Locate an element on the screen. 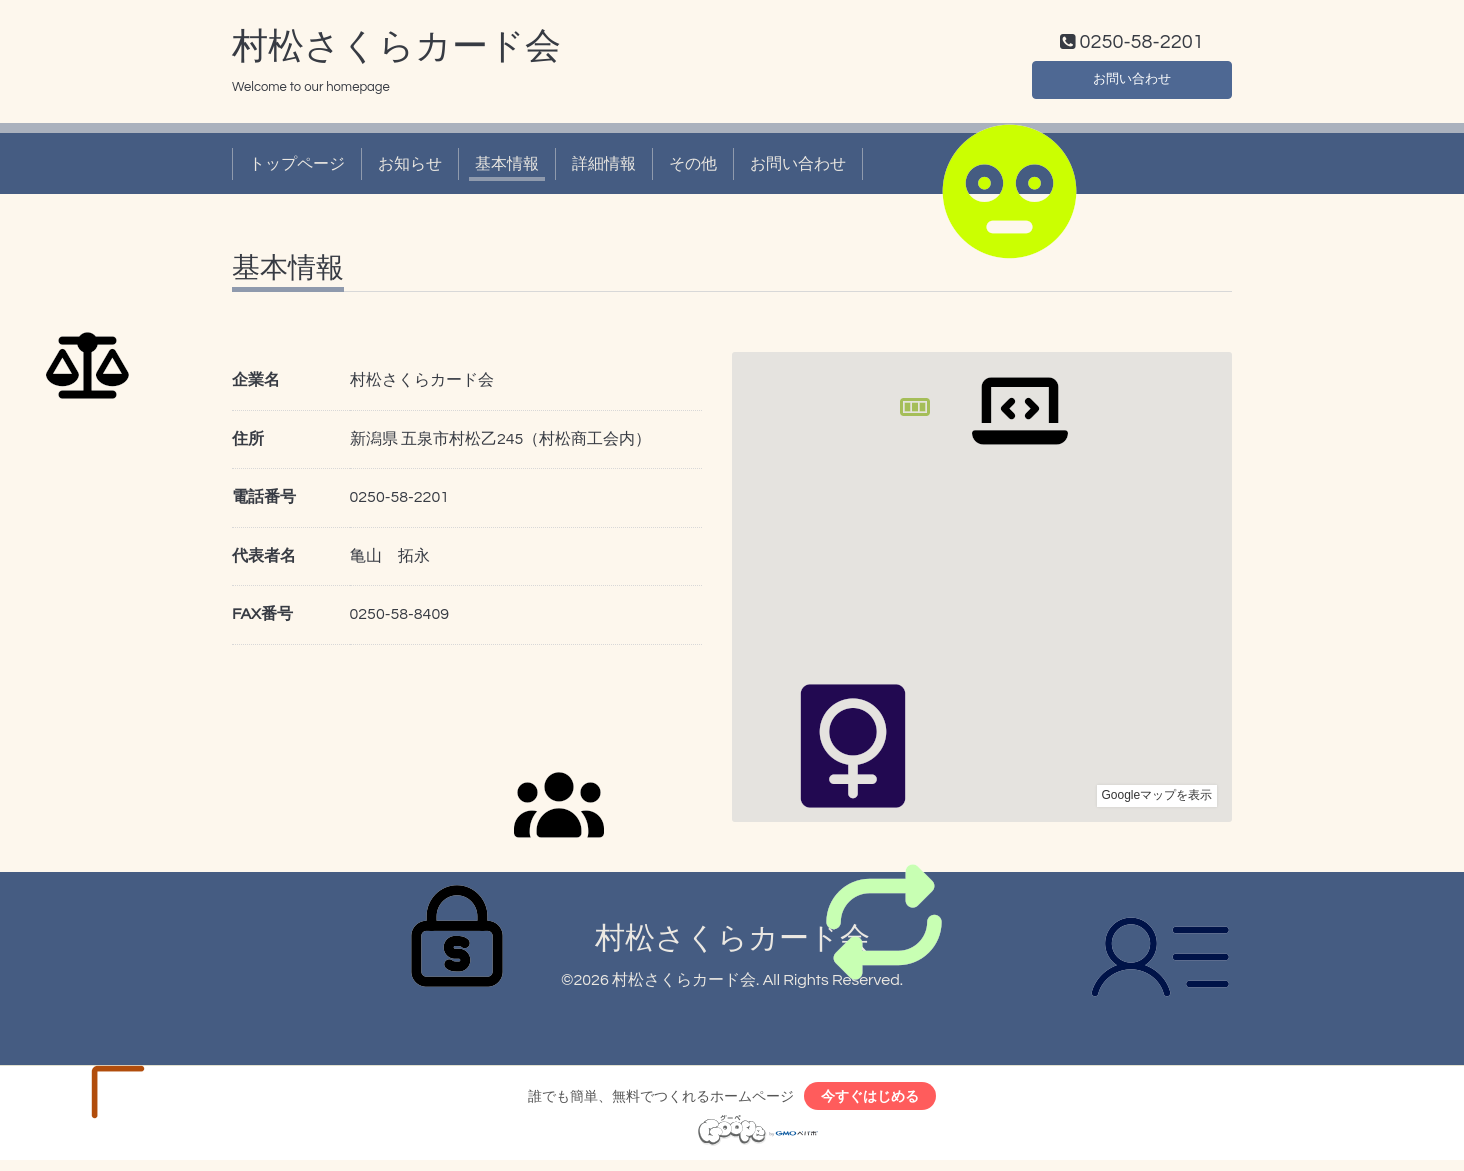 The image size is (1464, 1171). indicates full battery charge is located at coordinates (915, 407).